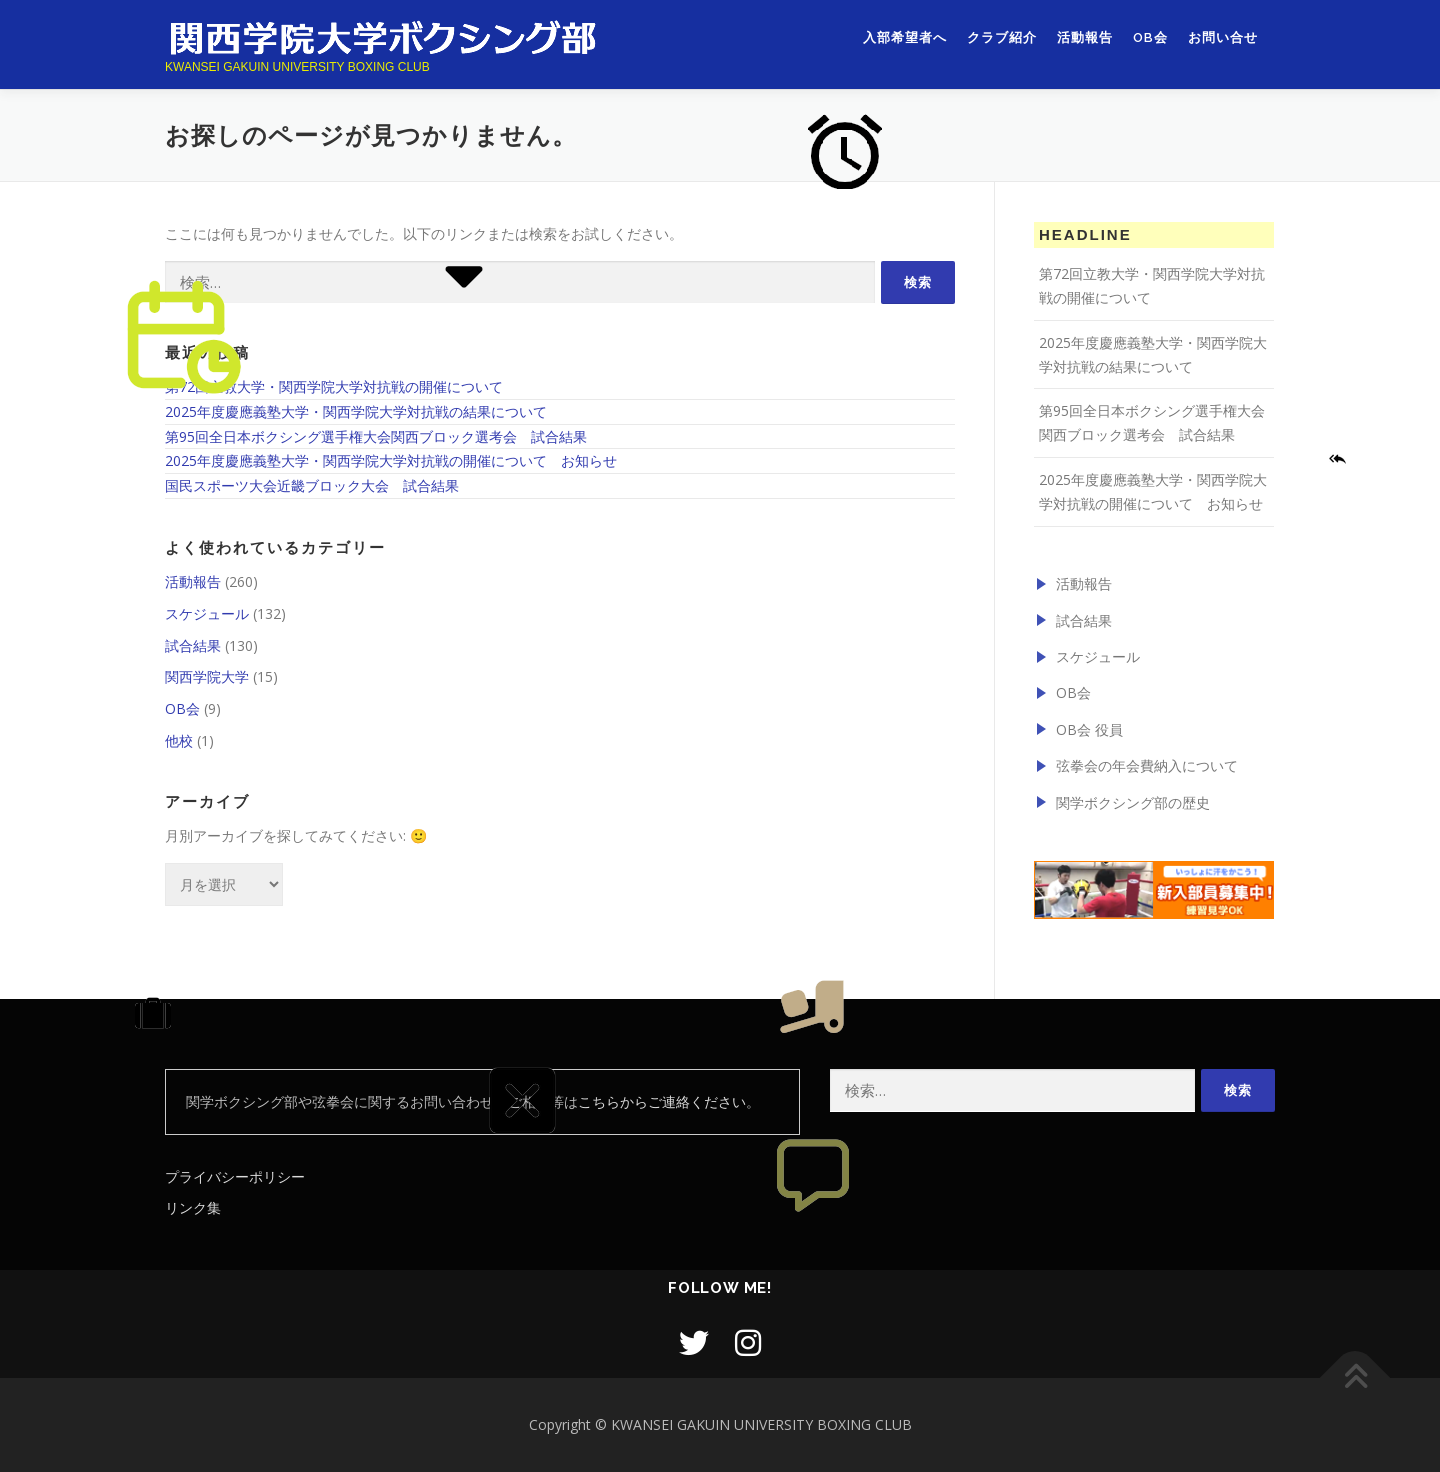 This screenshot has width=1440, height=1472. Describe the element at coordinates (153, 1012) in the screenshot. I see `access travel or trip planning features` at that location.